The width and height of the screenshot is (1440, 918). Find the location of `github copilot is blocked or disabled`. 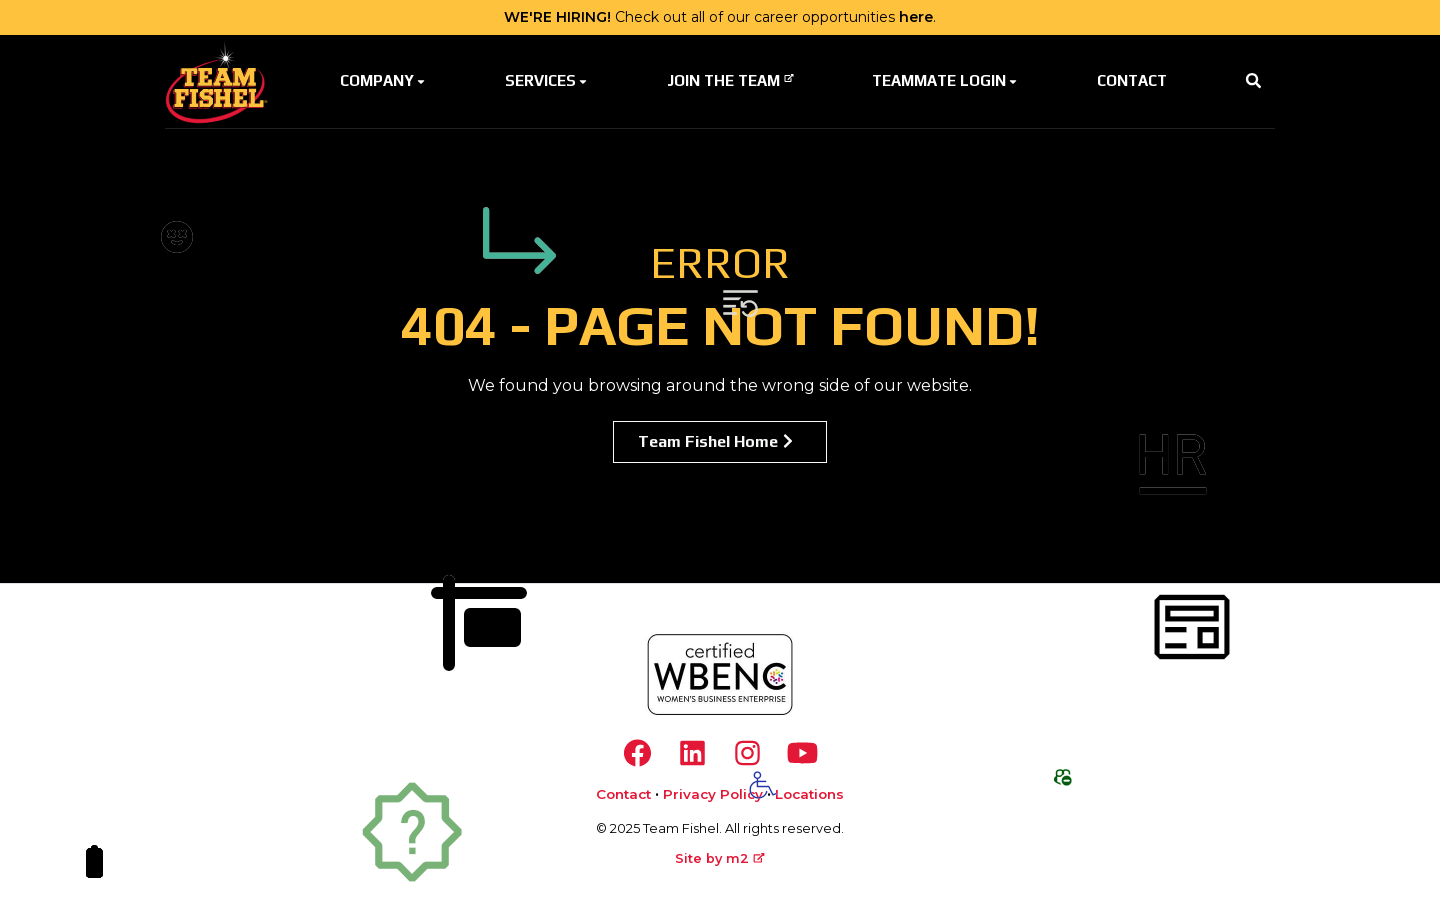

github copilot is blocked or disabled is located at coordinates (1063, 777).